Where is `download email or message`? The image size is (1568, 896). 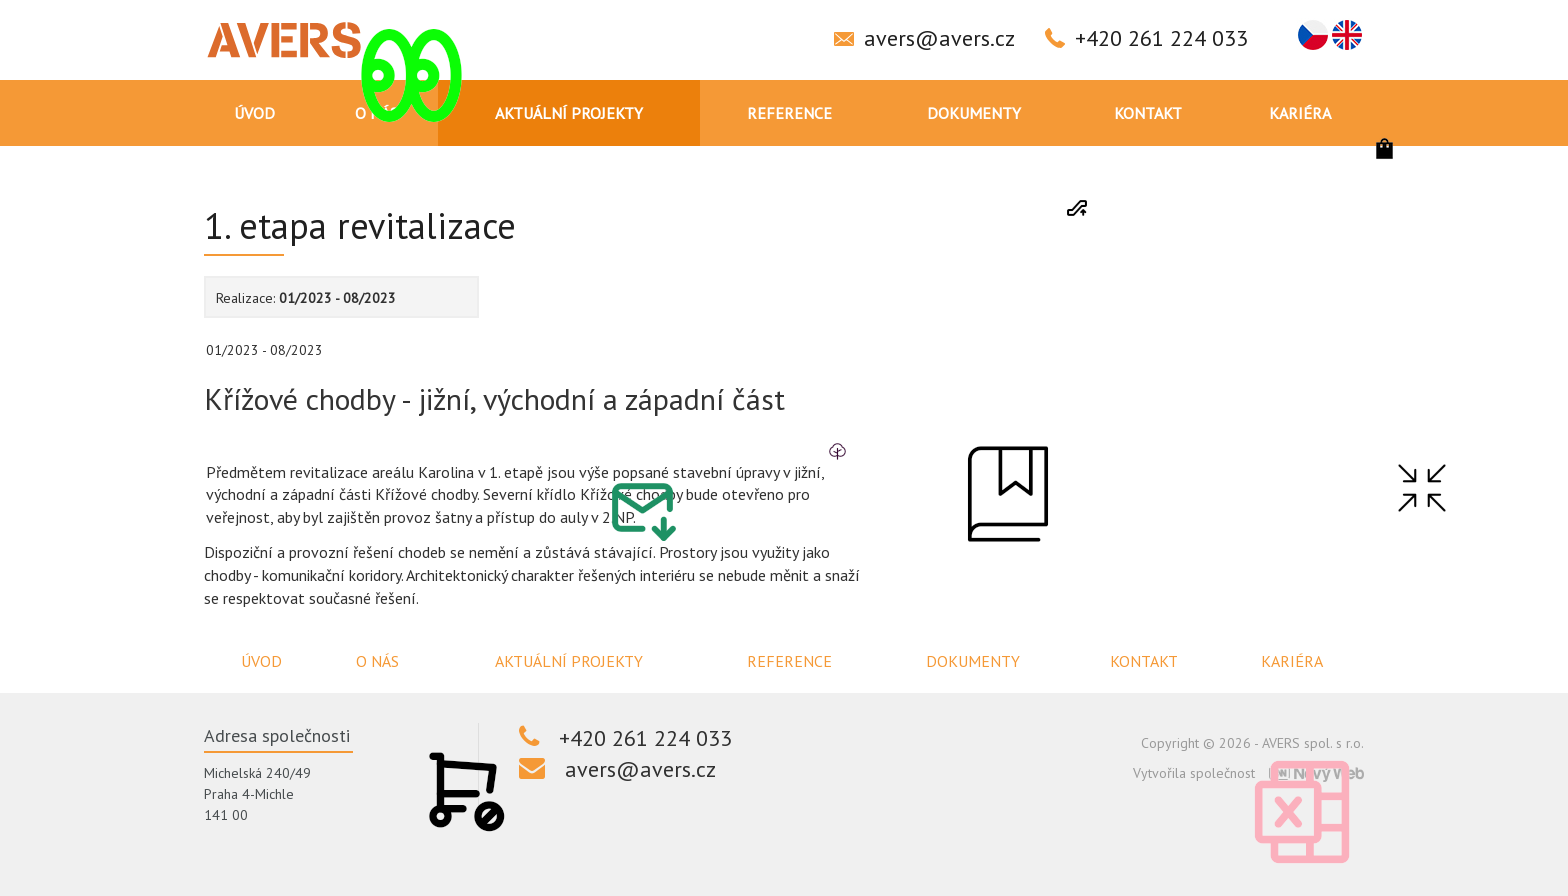
download email or message is located at coordinates (642, 507).